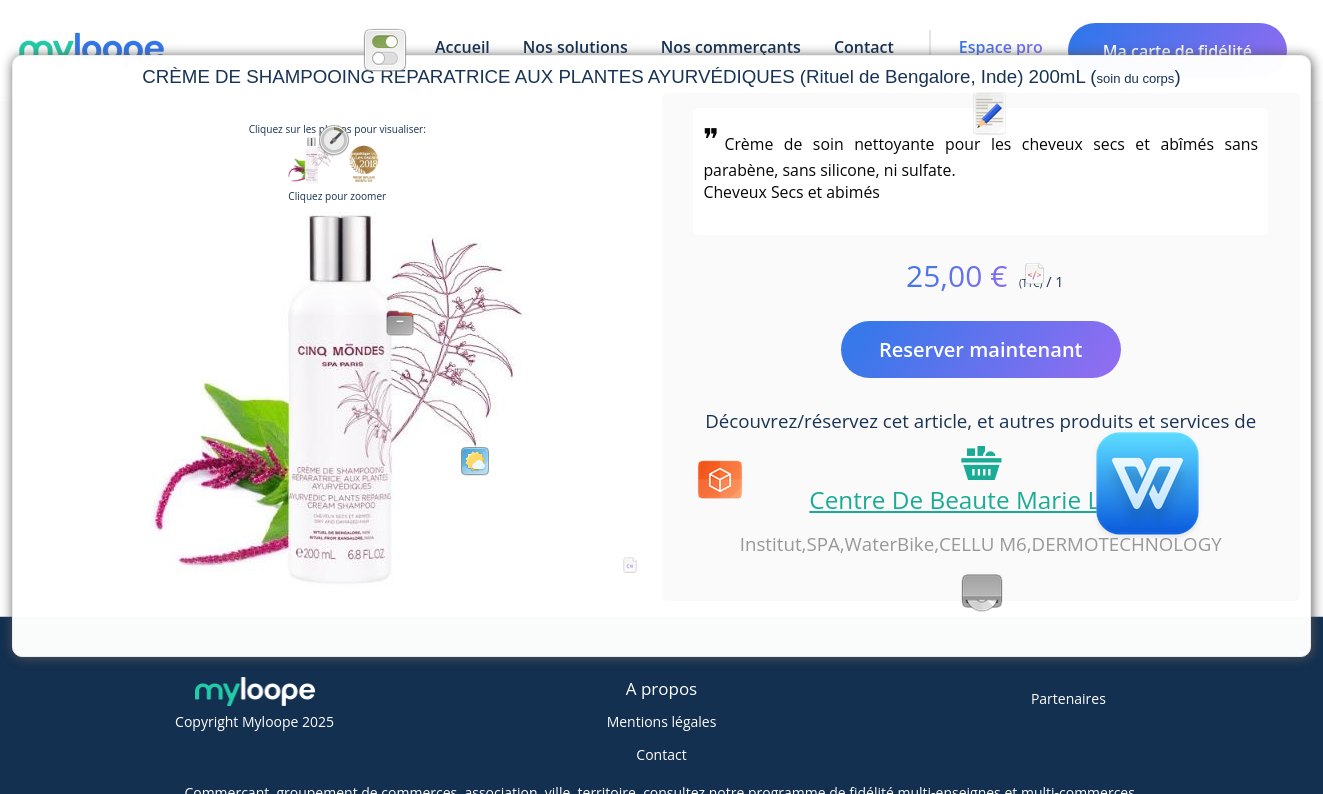 The width and height of the screenshot is (1323, 794). I want to click on open the file manager application, so click(400, 323).